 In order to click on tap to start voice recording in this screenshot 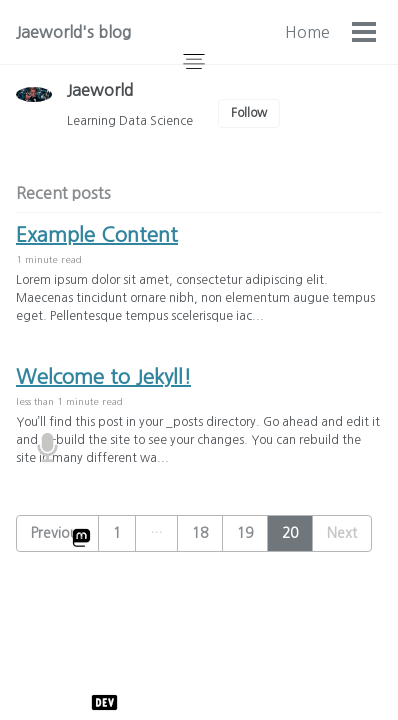, I will do `click(47, 447)`.